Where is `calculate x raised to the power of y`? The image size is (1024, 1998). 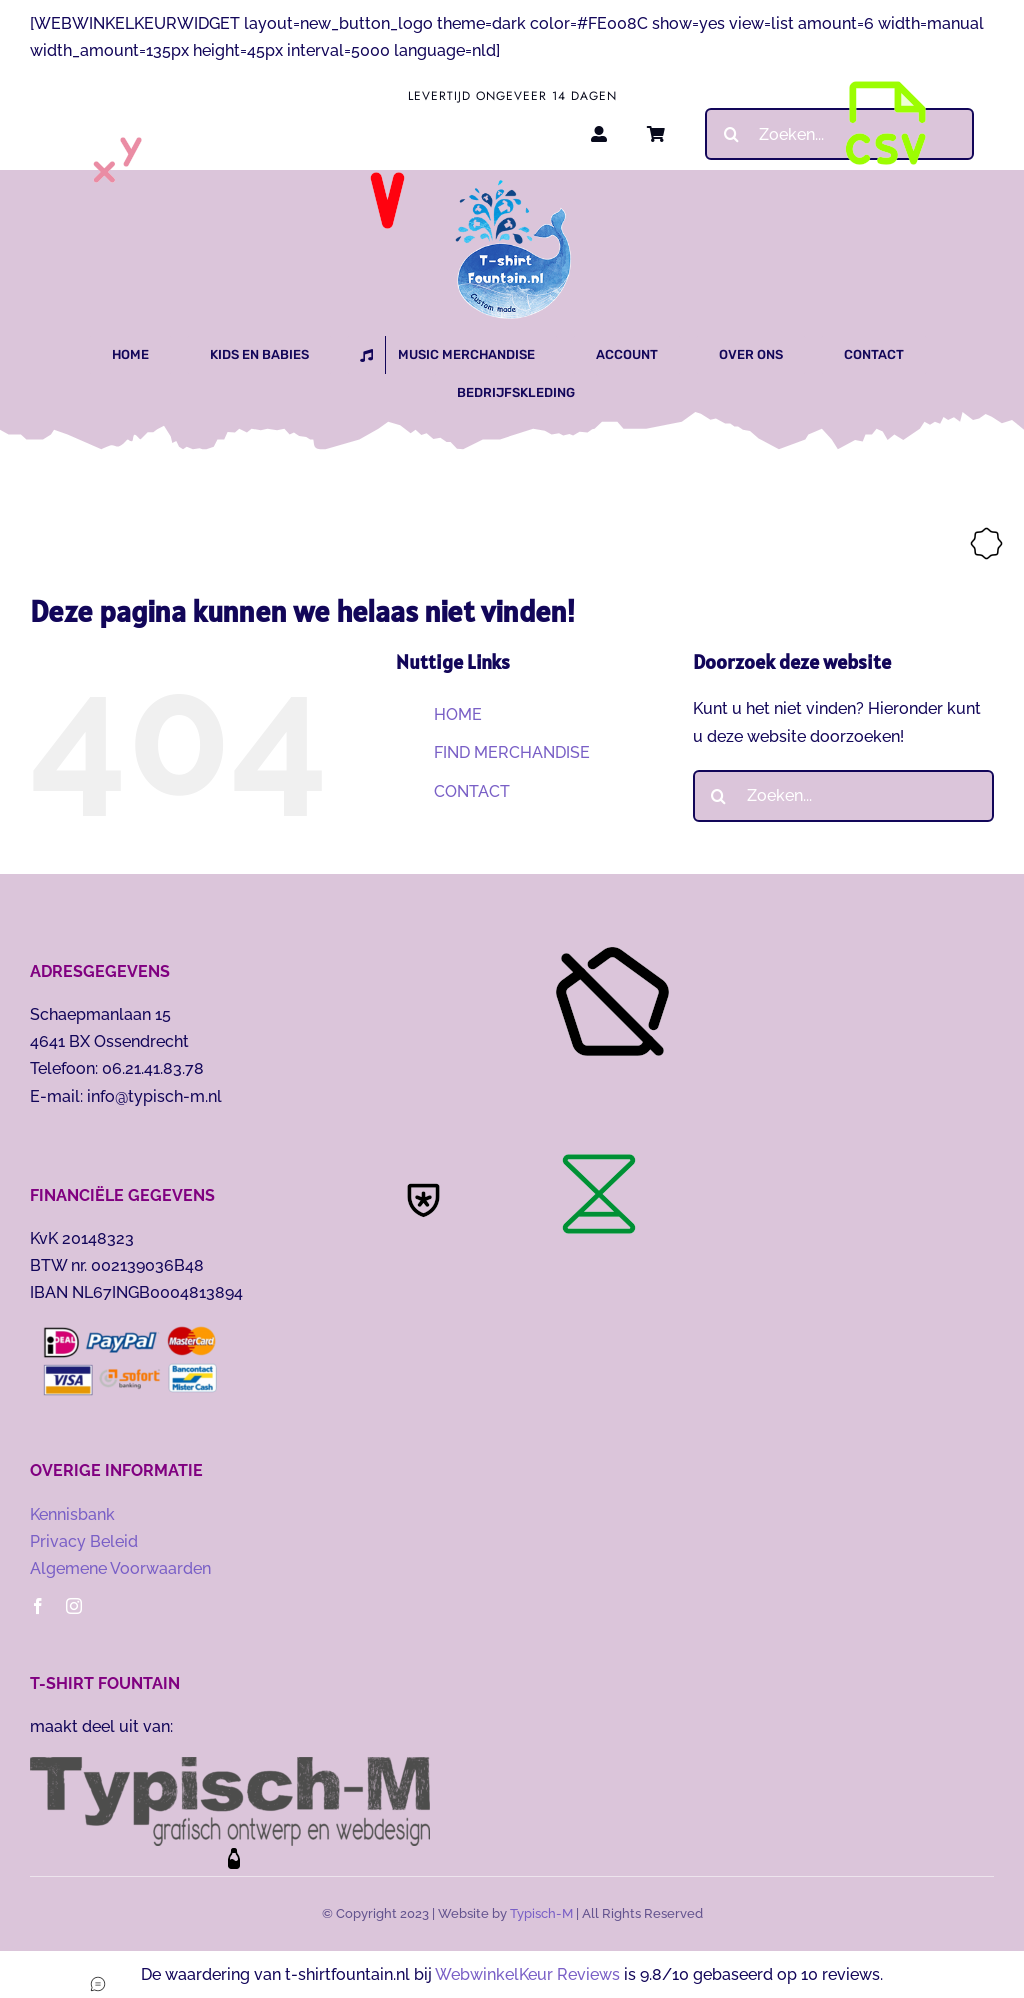 calculate x raised to the power of y is located at coordinates (115, 164).